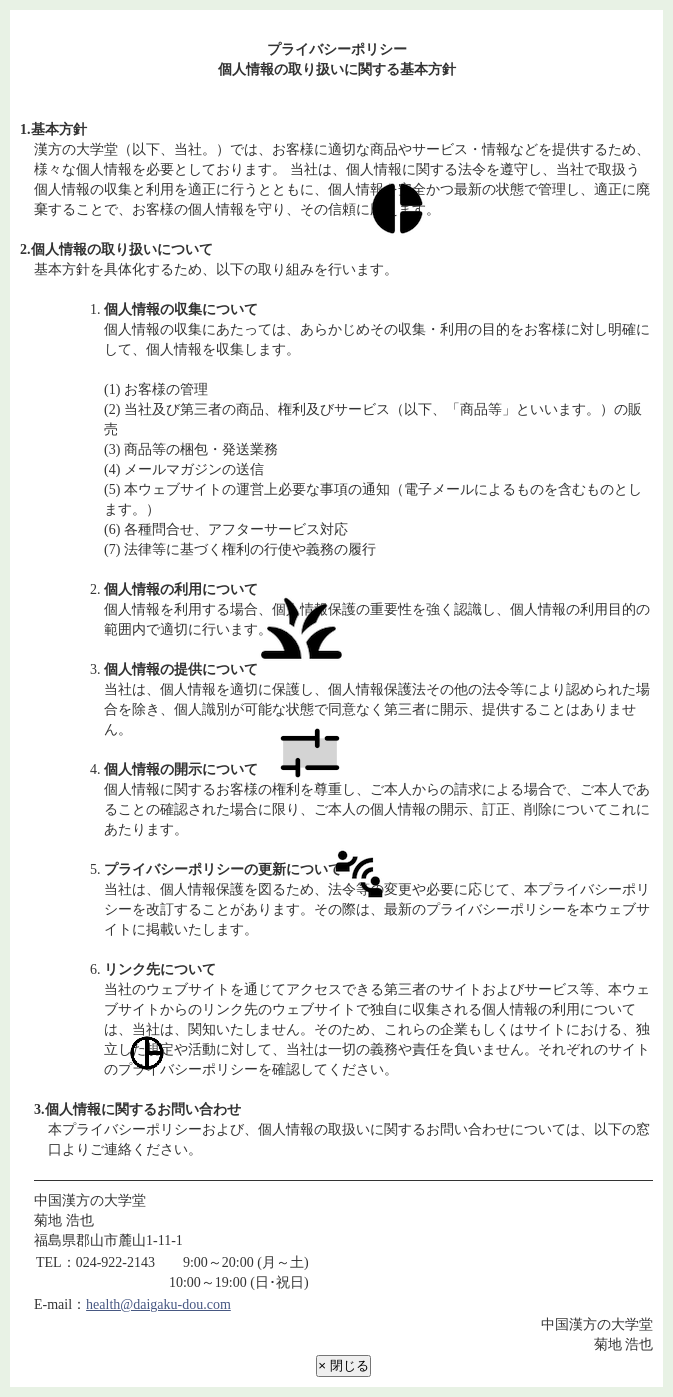  What do you see at coordinates (147, 1053) in the screenshot?
I see `view data breakdown or statistics` at bounding box center [147, 1053].